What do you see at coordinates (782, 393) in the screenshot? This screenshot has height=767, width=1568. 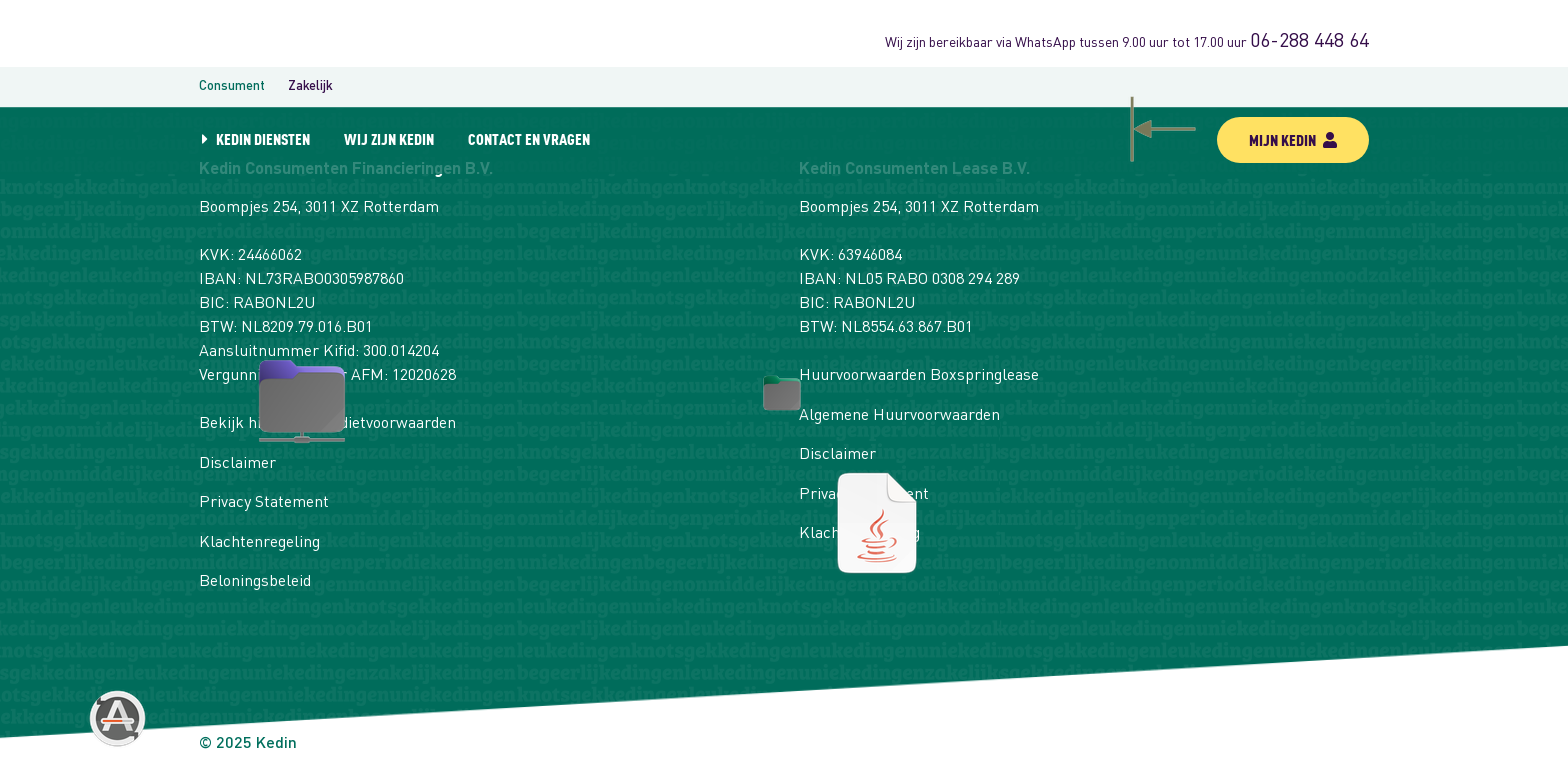 I see `open folder to view contents` at bounding box center [782, 393].